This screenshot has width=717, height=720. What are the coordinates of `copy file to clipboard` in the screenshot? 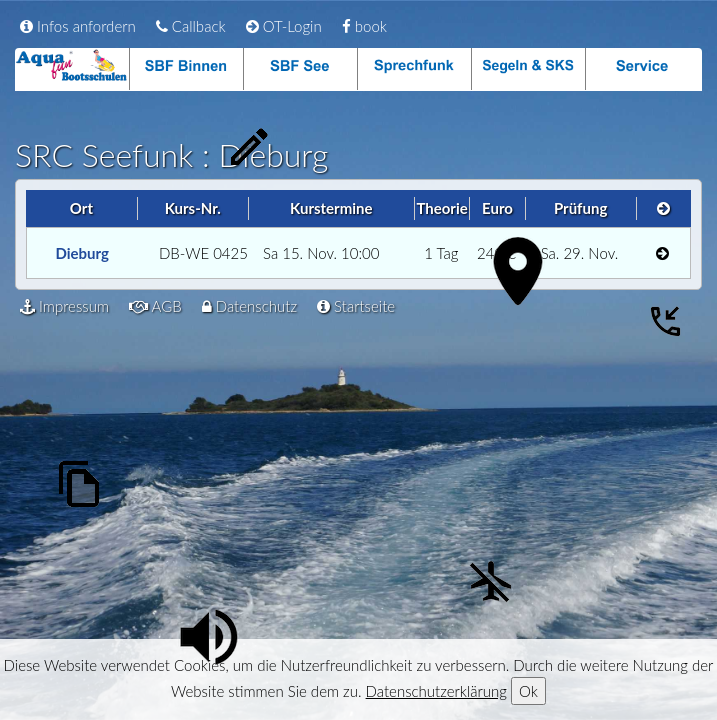 It's located at (80, 484).